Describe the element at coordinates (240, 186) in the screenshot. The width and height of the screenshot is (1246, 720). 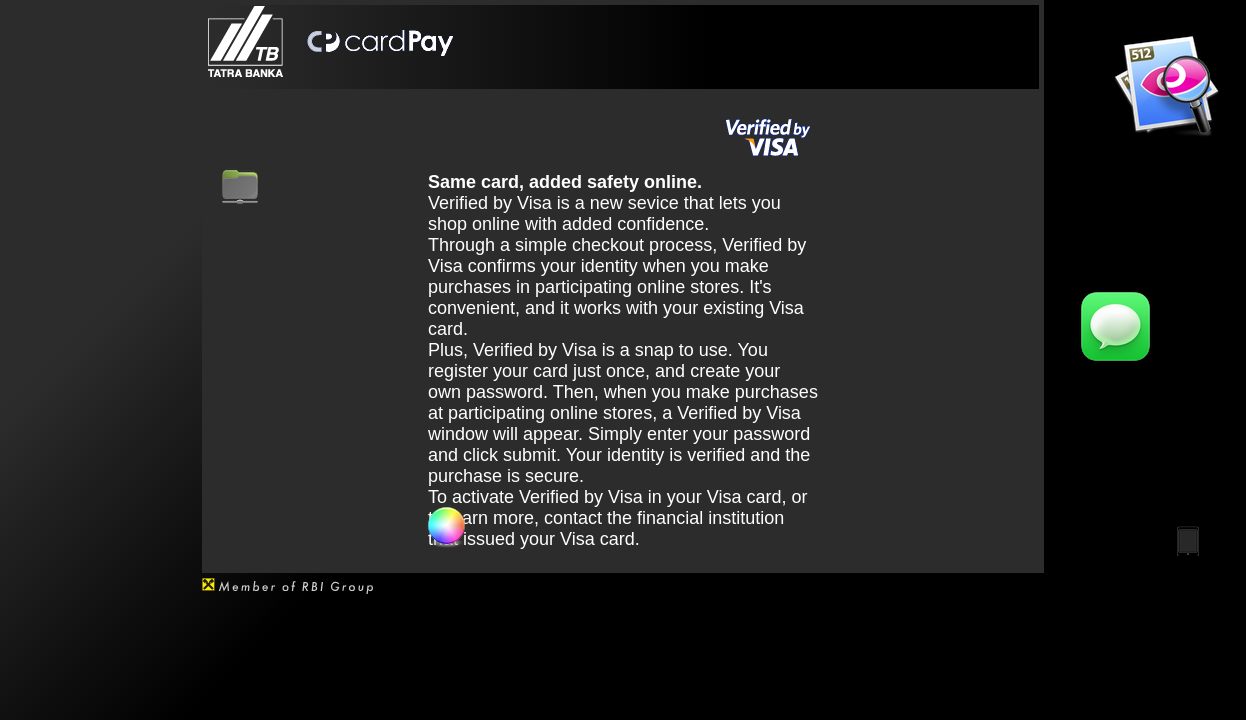
I see `access files stored on a remote server` at that location.